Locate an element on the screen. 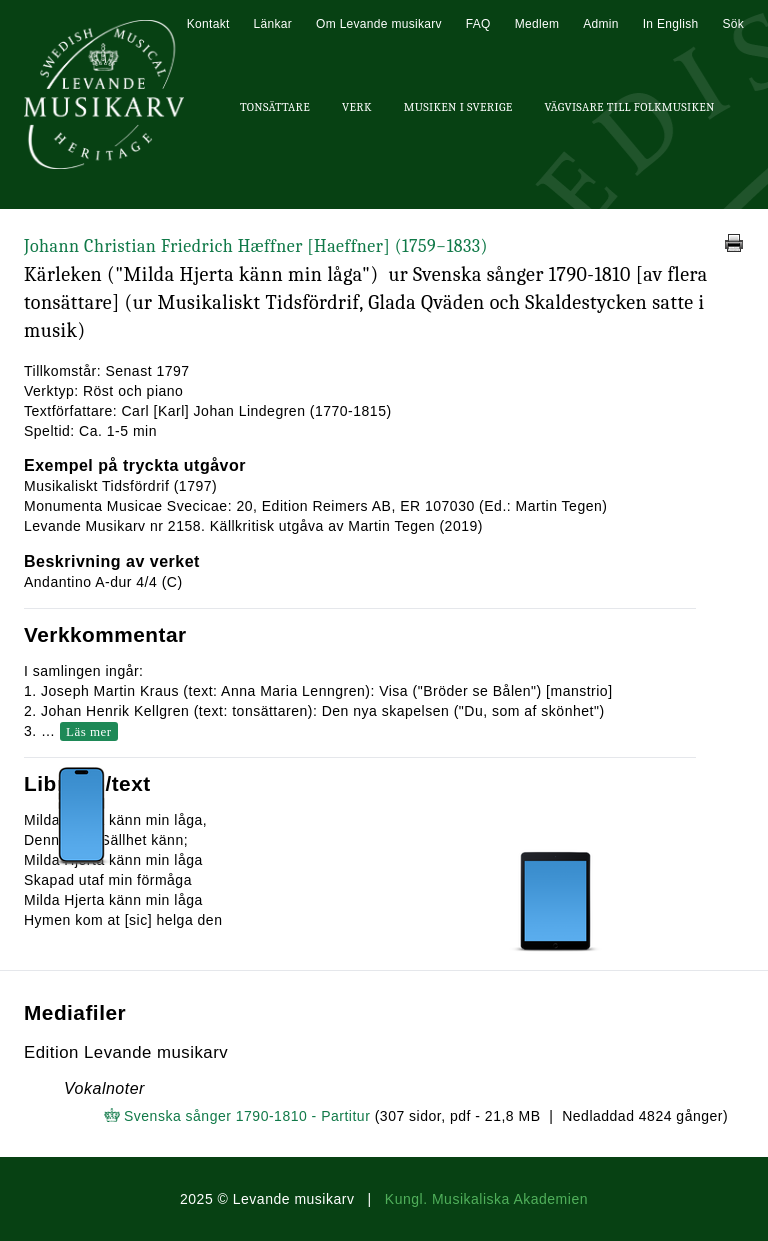 This screenshot has width=768, height=1241. iPhone 15 Pro device connected is located at coordinates (81, 816).